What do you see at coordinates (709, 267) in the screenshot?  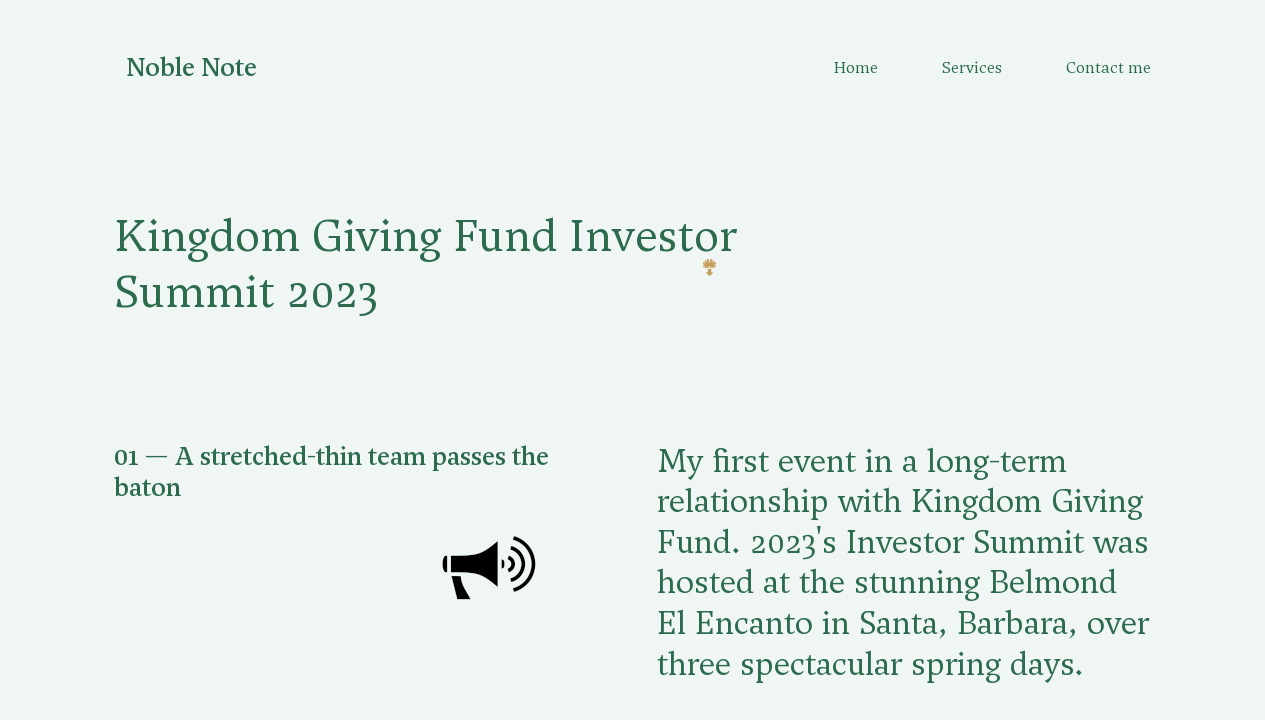 I see `export or download your thoughts and notes` at bounding box center [709, 267].